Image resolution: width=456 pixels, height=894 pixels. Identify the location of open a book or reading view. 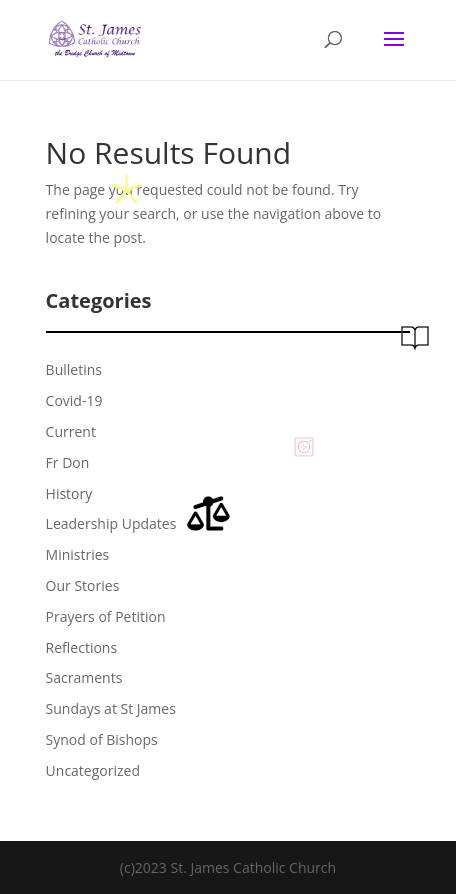
(415, 336).